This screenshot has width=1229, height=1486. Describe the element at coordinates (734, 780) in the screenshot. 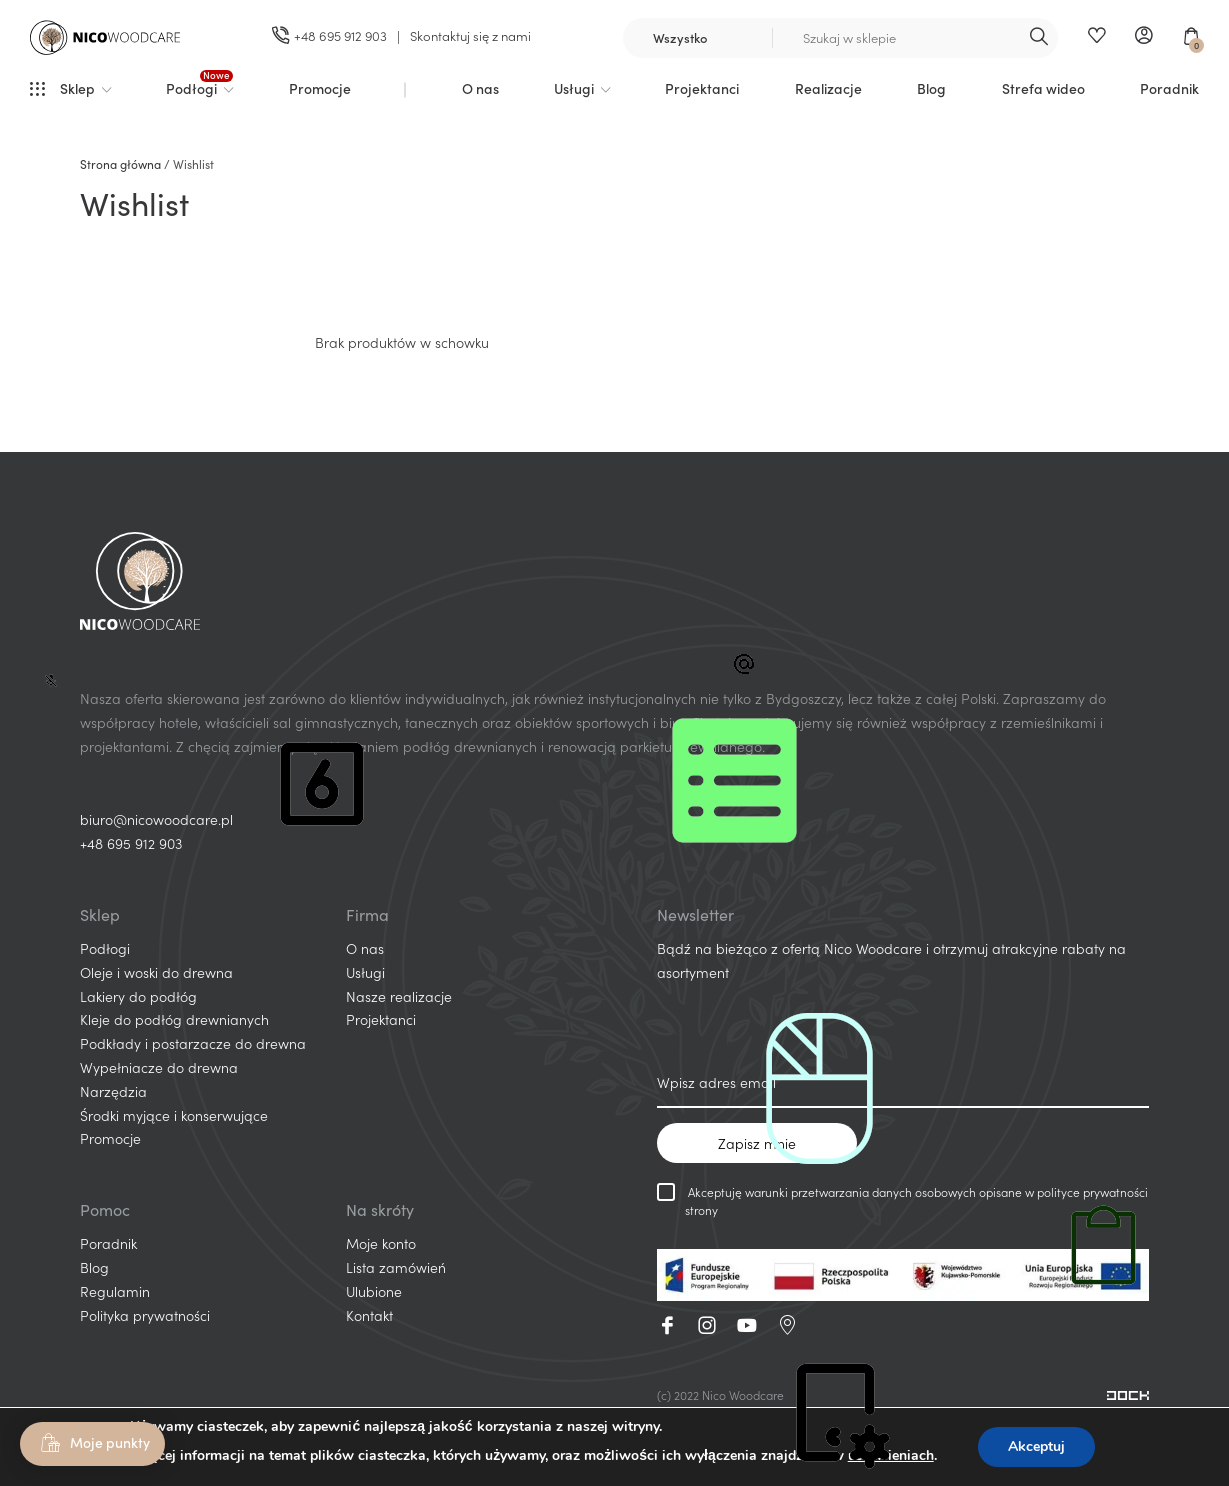

I see `view list of items` at that location.